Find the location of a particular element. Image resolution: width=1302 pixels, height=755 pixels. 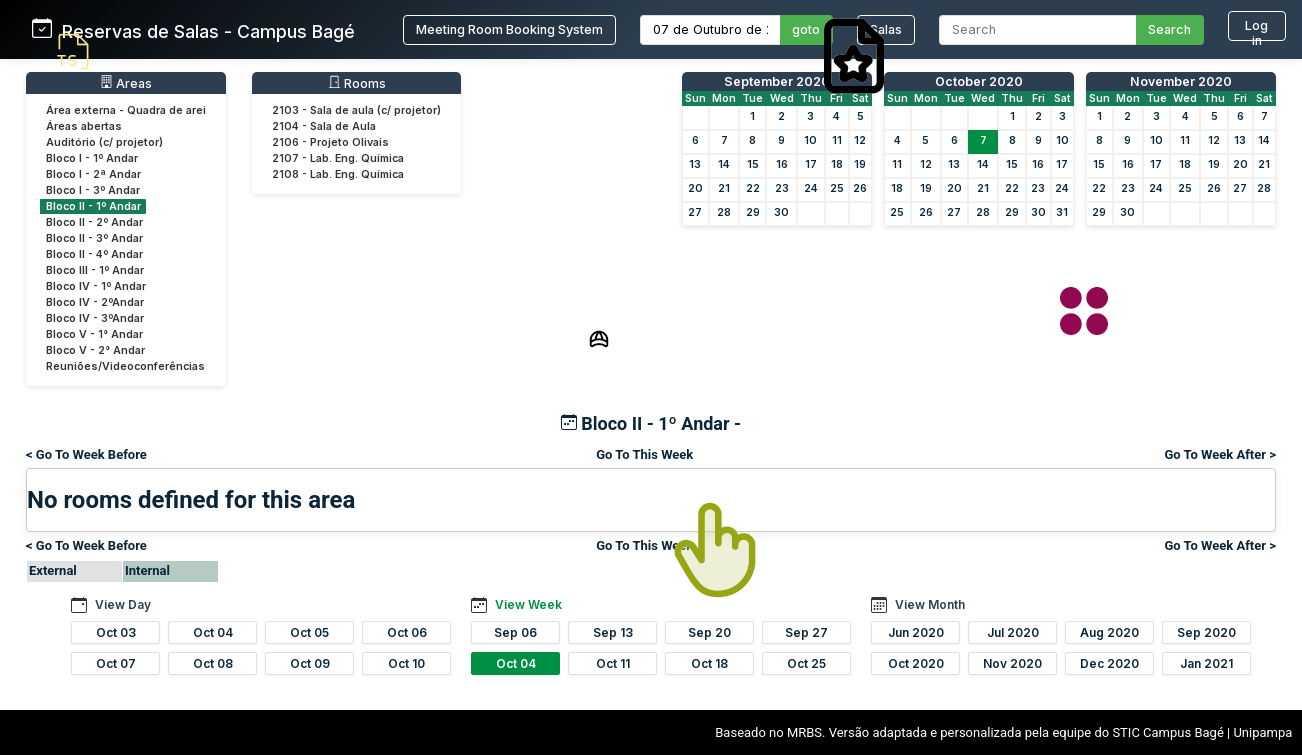

browse hats or headwear category is located at coordinates (599, 340).